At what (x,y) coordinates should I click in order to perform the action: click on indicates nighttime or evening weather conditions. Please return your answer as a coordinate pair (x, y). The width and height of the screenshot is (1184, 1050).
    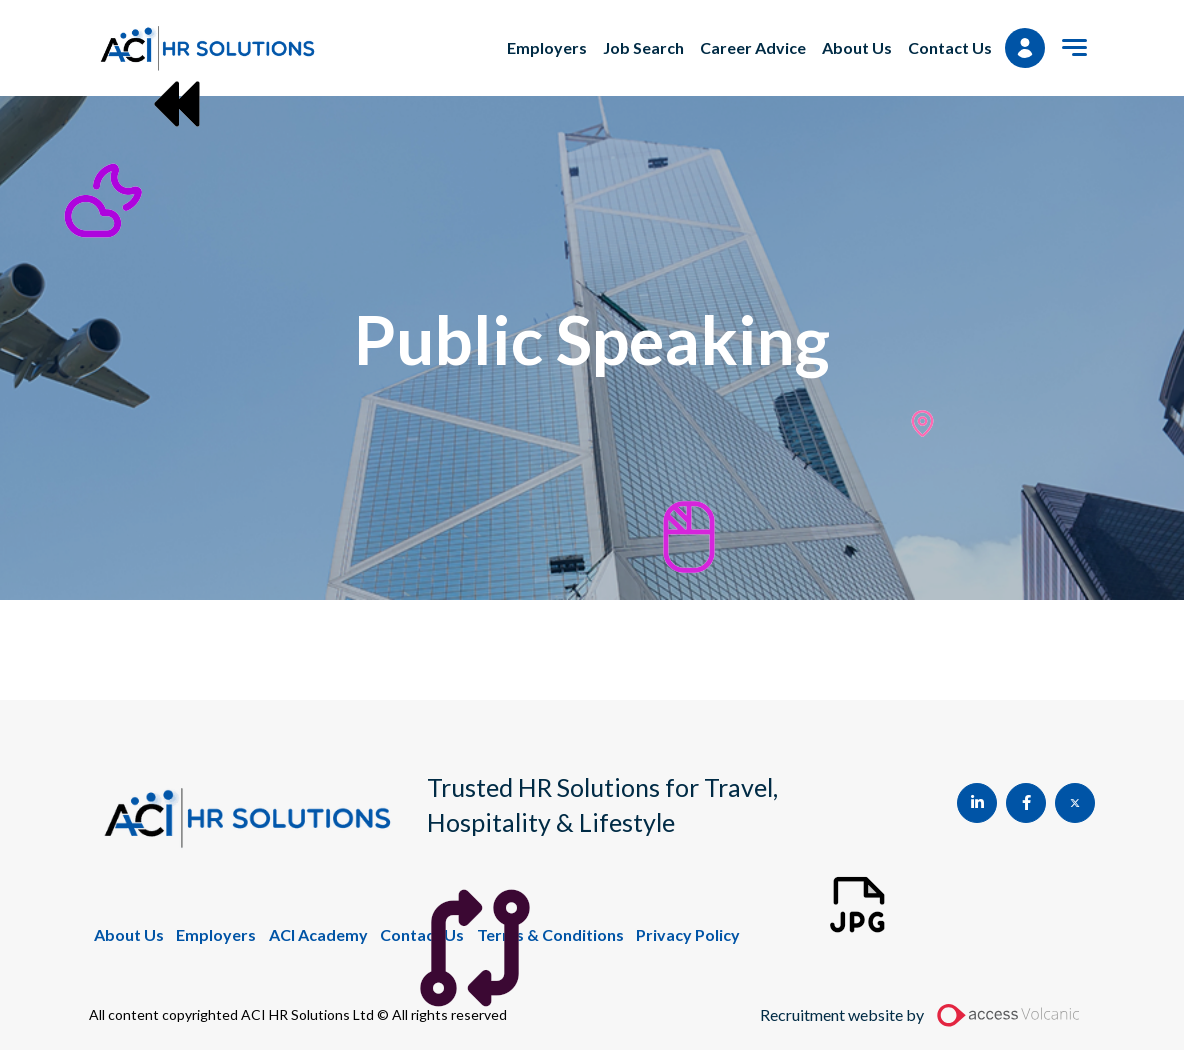
    Looking at the image, I should click on (103, 198).